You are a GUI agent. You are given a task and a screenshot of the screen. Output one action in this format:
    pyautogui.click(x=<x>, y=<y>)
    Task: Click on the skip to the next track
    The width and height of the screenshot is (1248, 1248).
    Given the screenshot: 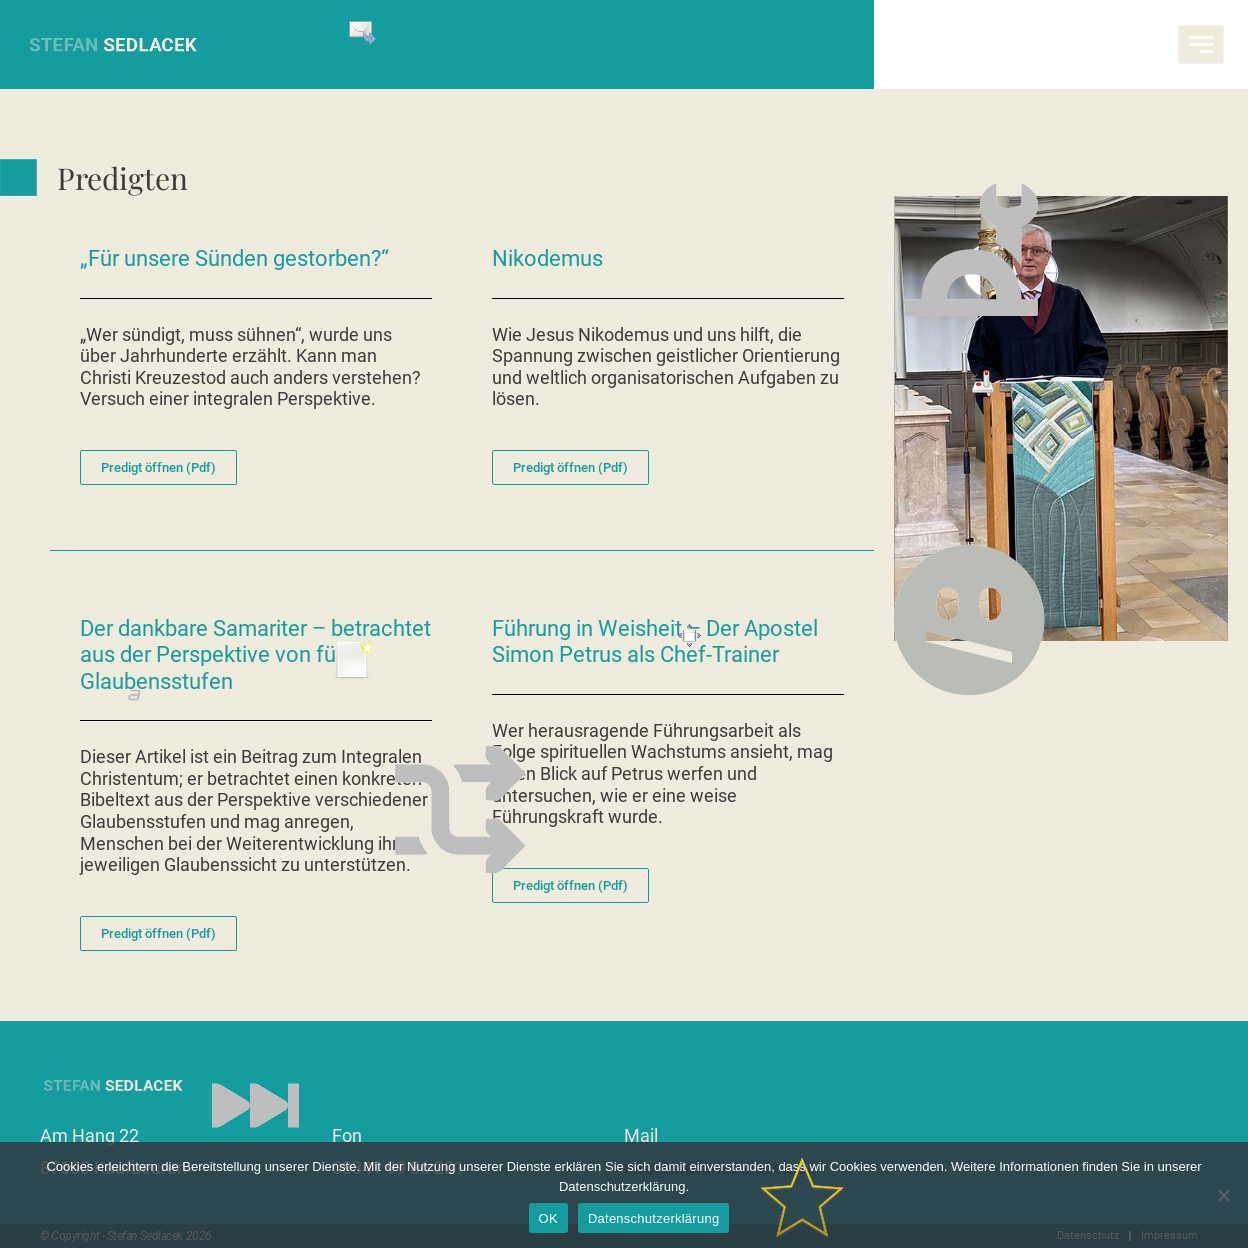 What is the action you would take?
    pyautogui.click(x=255, y=1105)
    